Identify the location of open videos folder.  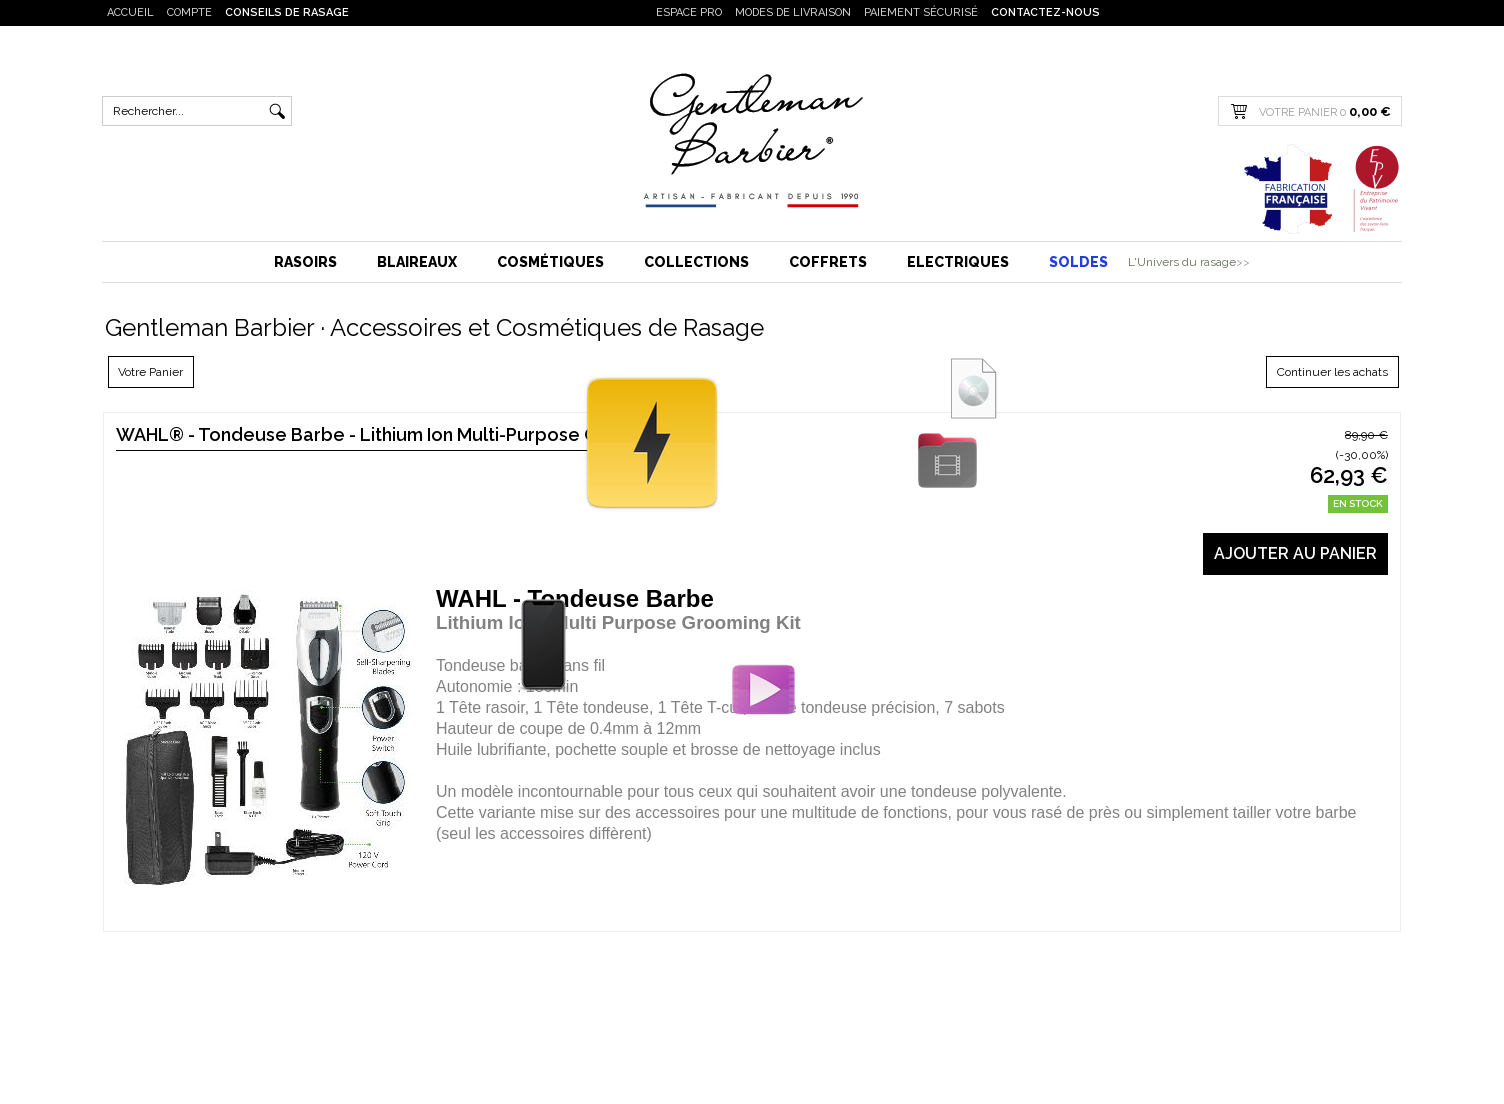
(947, 460).